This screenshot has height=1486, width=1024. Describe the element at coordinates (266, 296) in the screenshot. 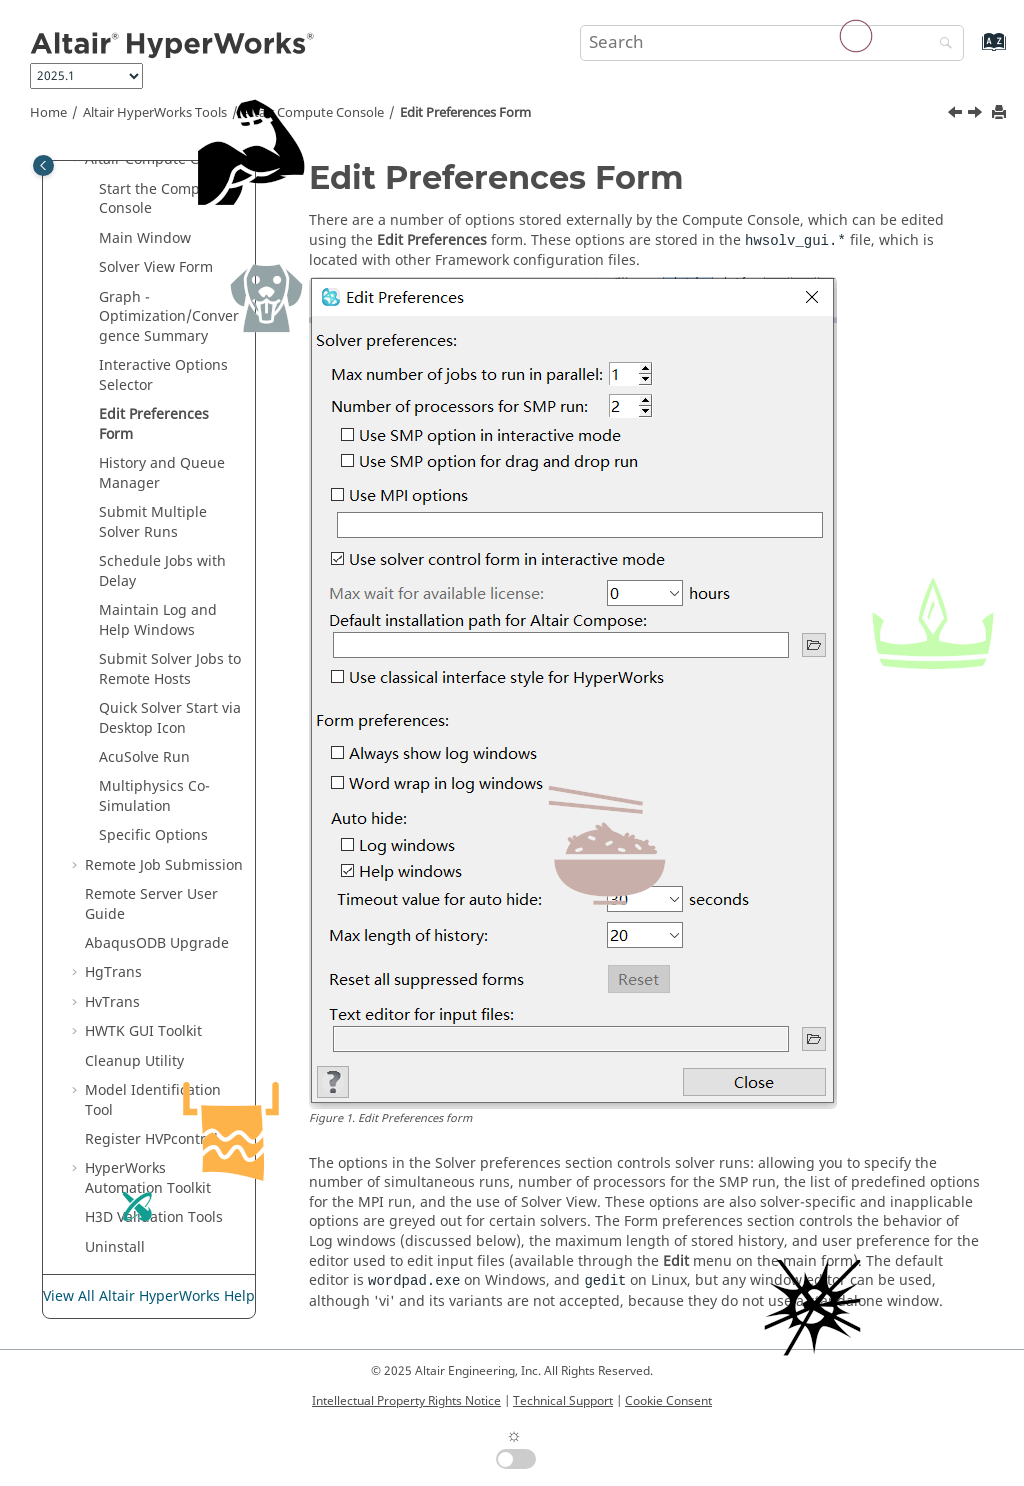

I see `view pet profile or pet-related features` at that location.